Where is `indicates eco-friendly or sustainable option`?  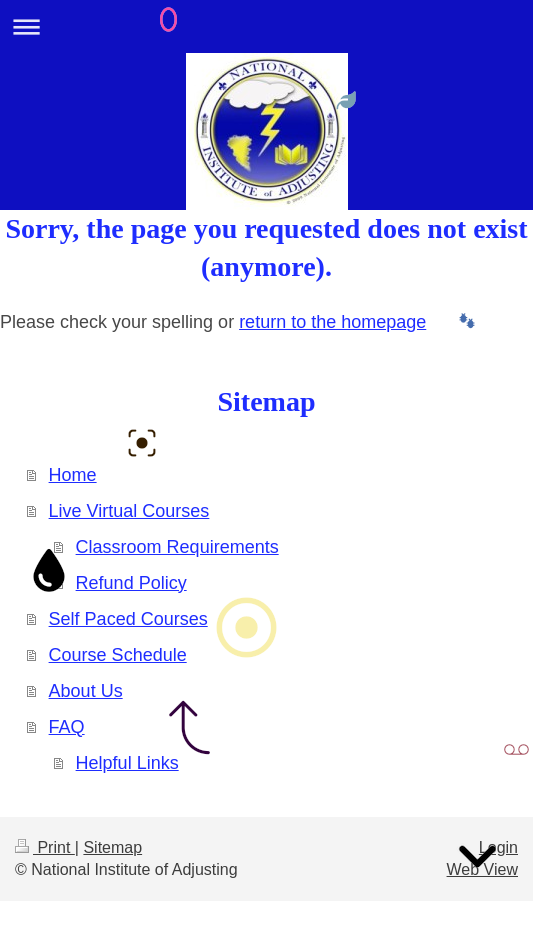 indicates eco-friendly or sustainable option is located at coordinates (346, 101).